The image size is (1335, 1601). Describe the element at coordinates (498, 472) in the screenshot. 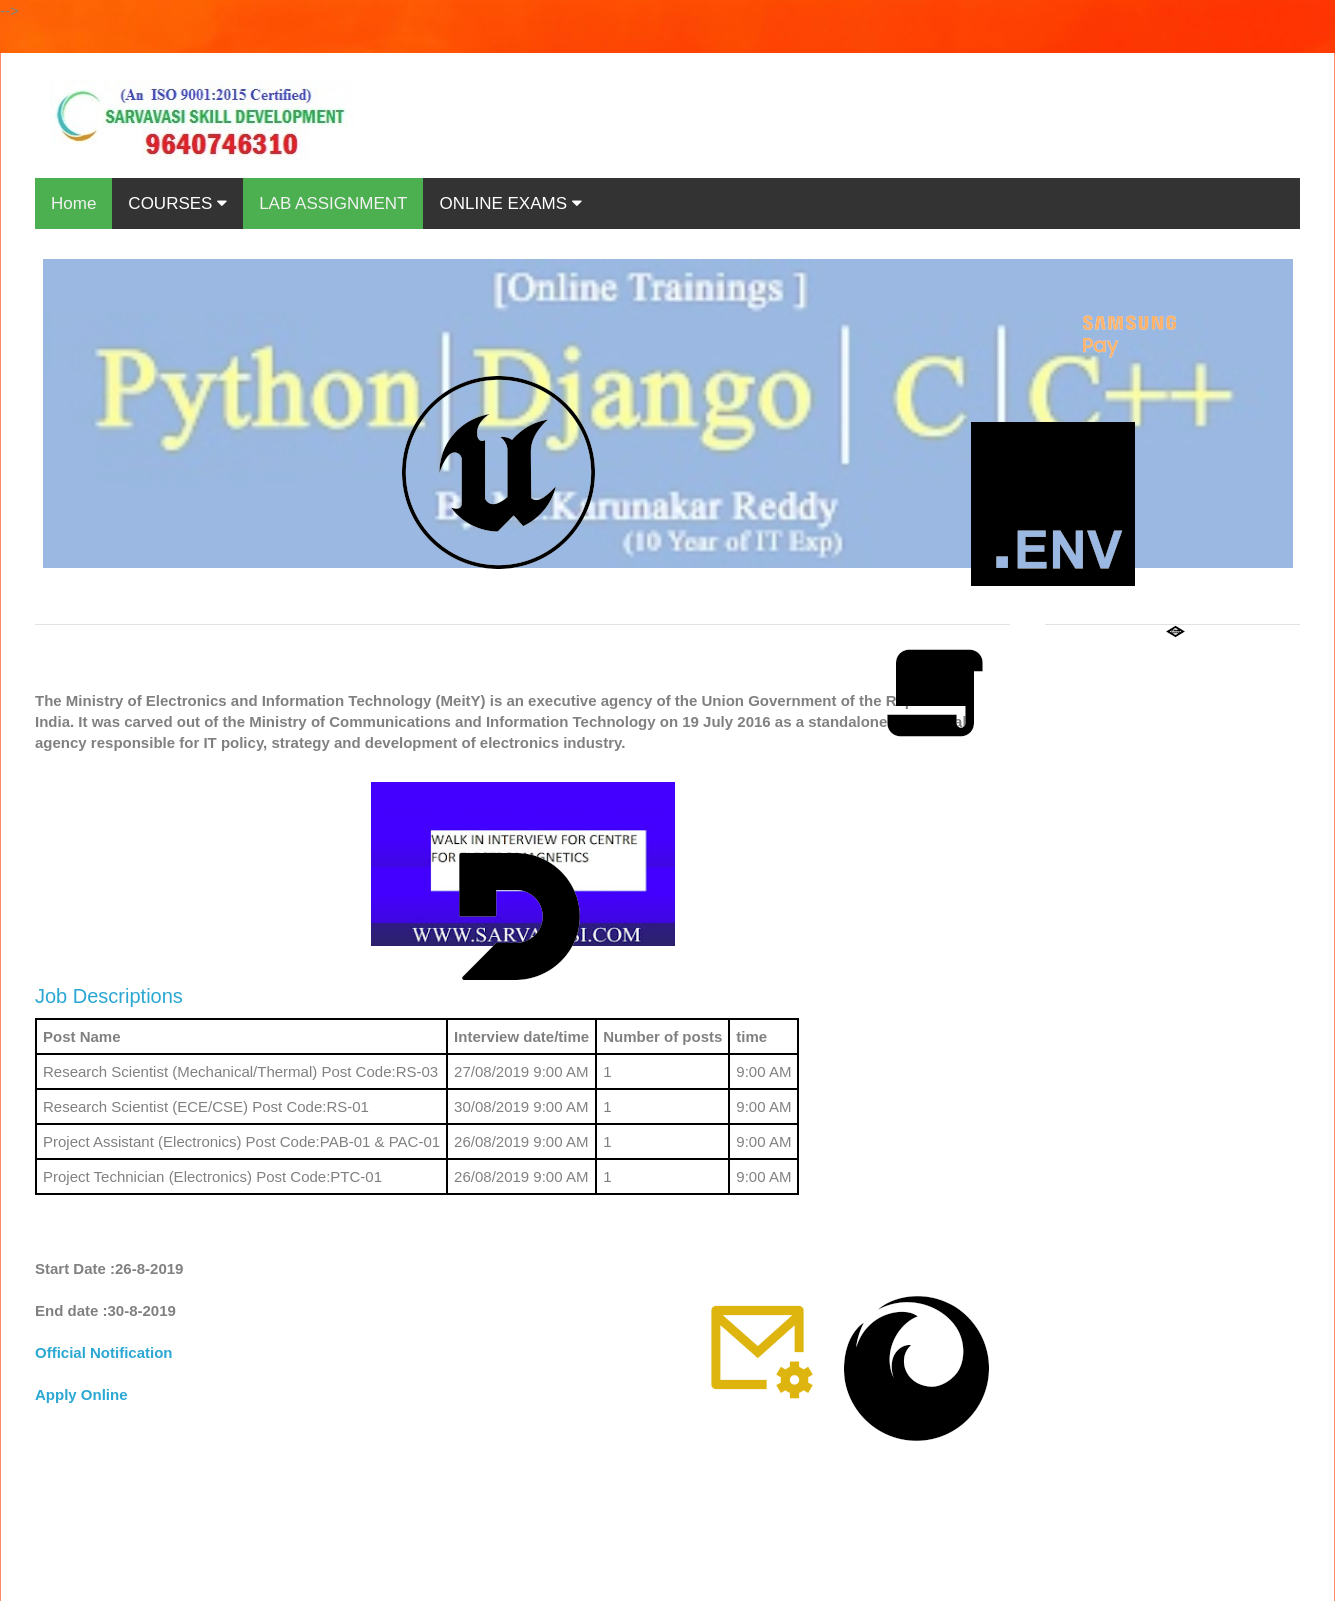

I see `unreal engine logo` at that location.